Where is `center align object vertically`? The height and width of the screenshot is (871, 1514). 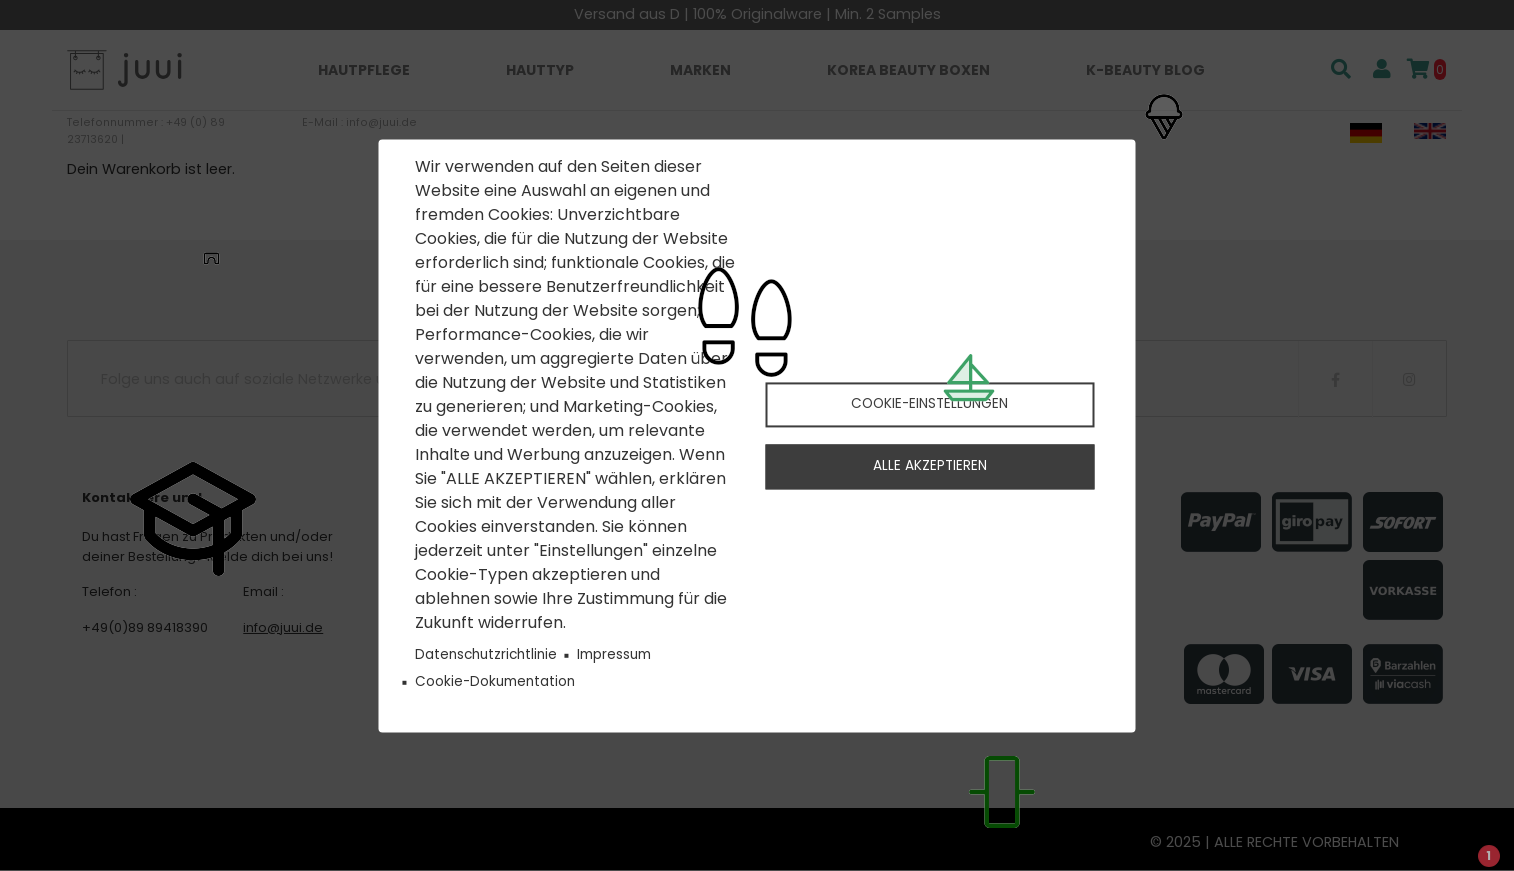
center align object vertically is located at coordinates (1002, 792).